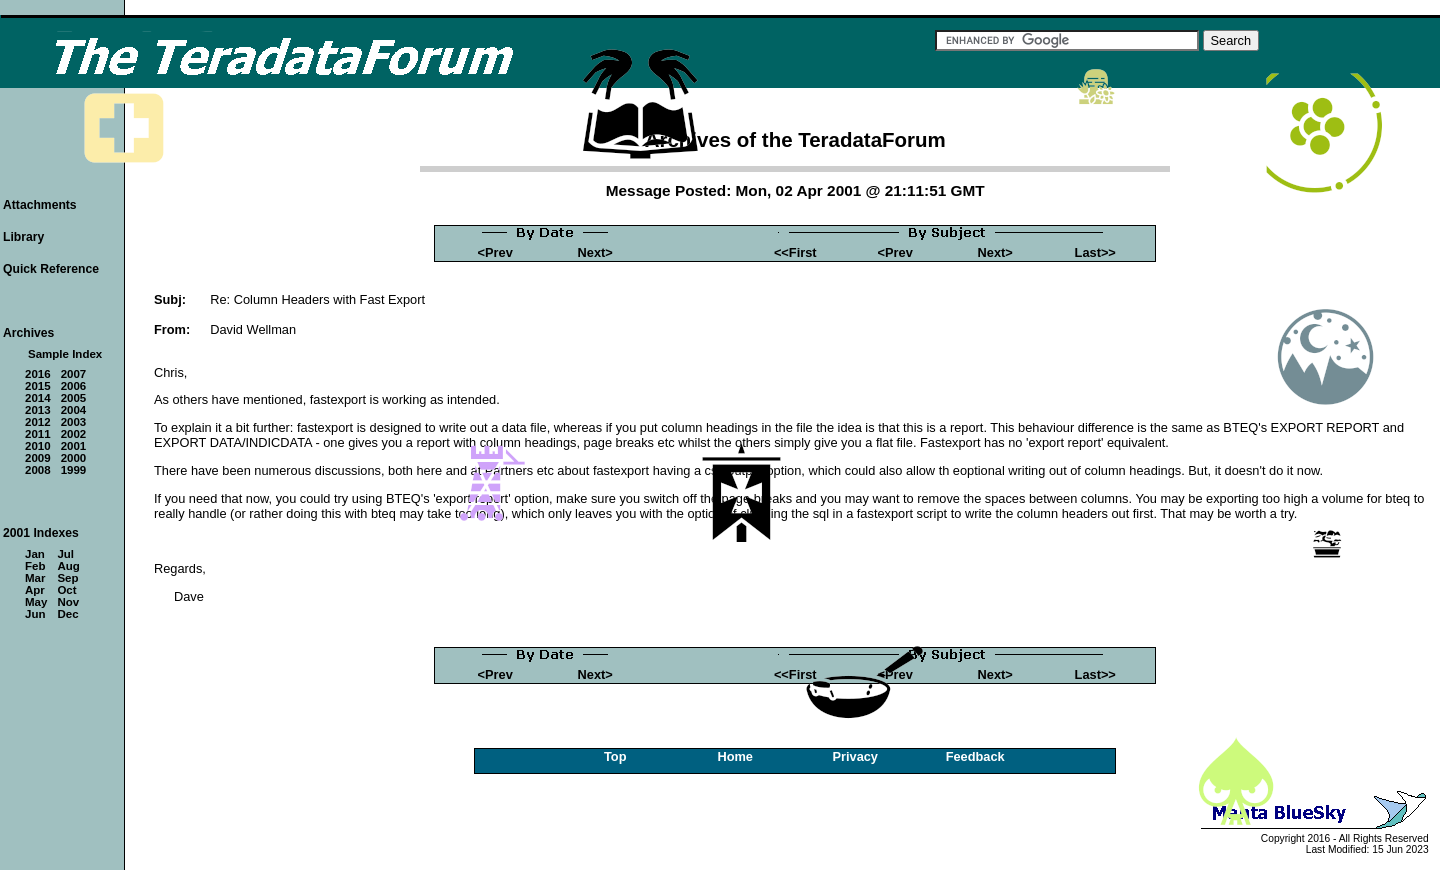 This screenshot has width=1440, height=870. What do you see at coordinates (491, 482) in the screenshot?
I see `access siege tower unit in strategy game` at bounding box center [491, 482].